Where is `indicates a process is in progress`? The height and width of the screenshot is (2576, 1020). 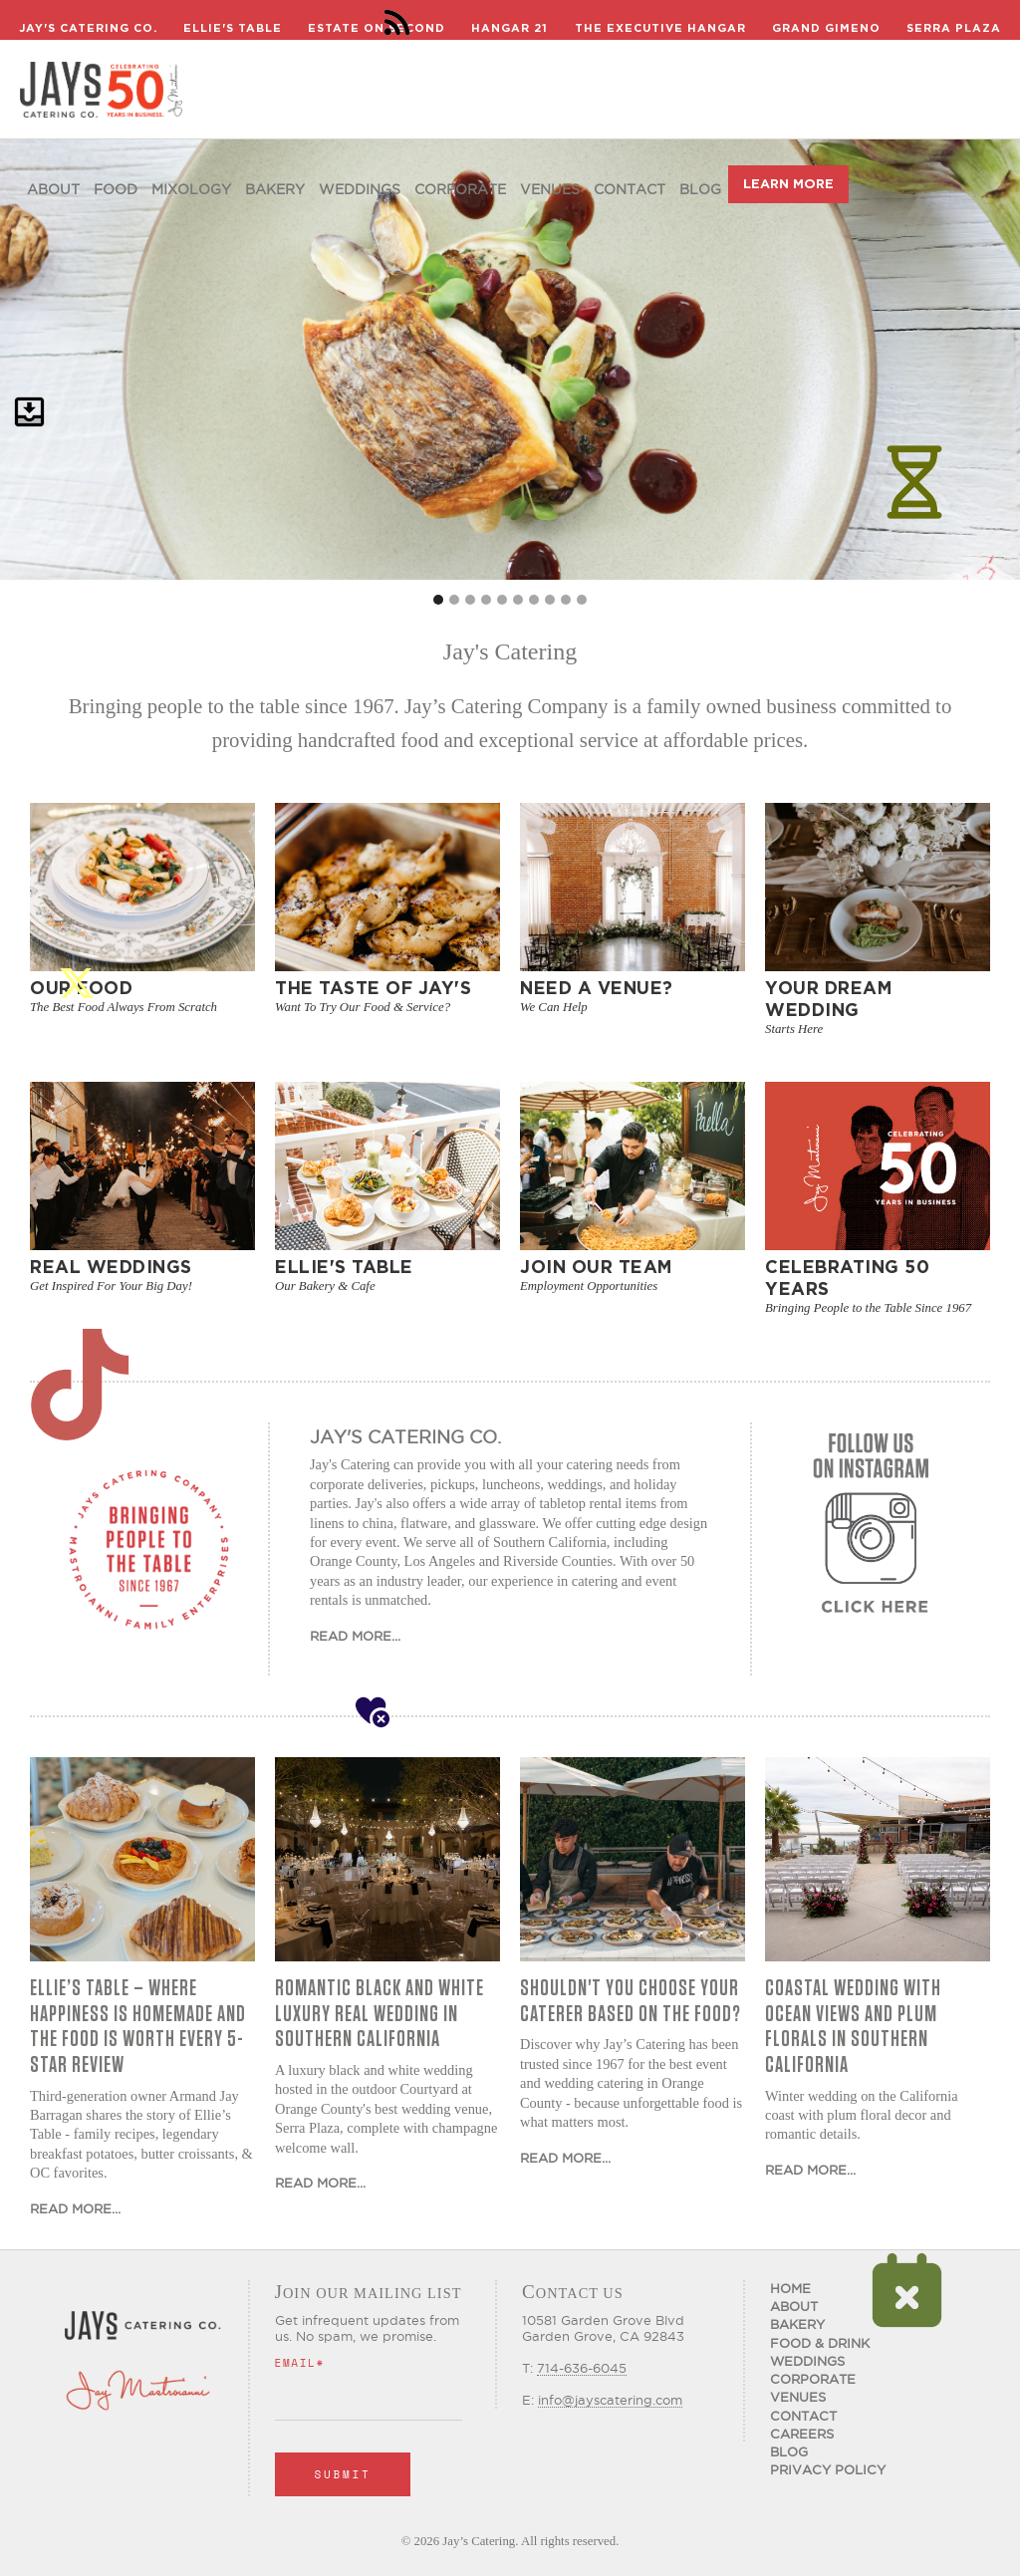
indicates a process is in progress is located at coordinates (914, 482).